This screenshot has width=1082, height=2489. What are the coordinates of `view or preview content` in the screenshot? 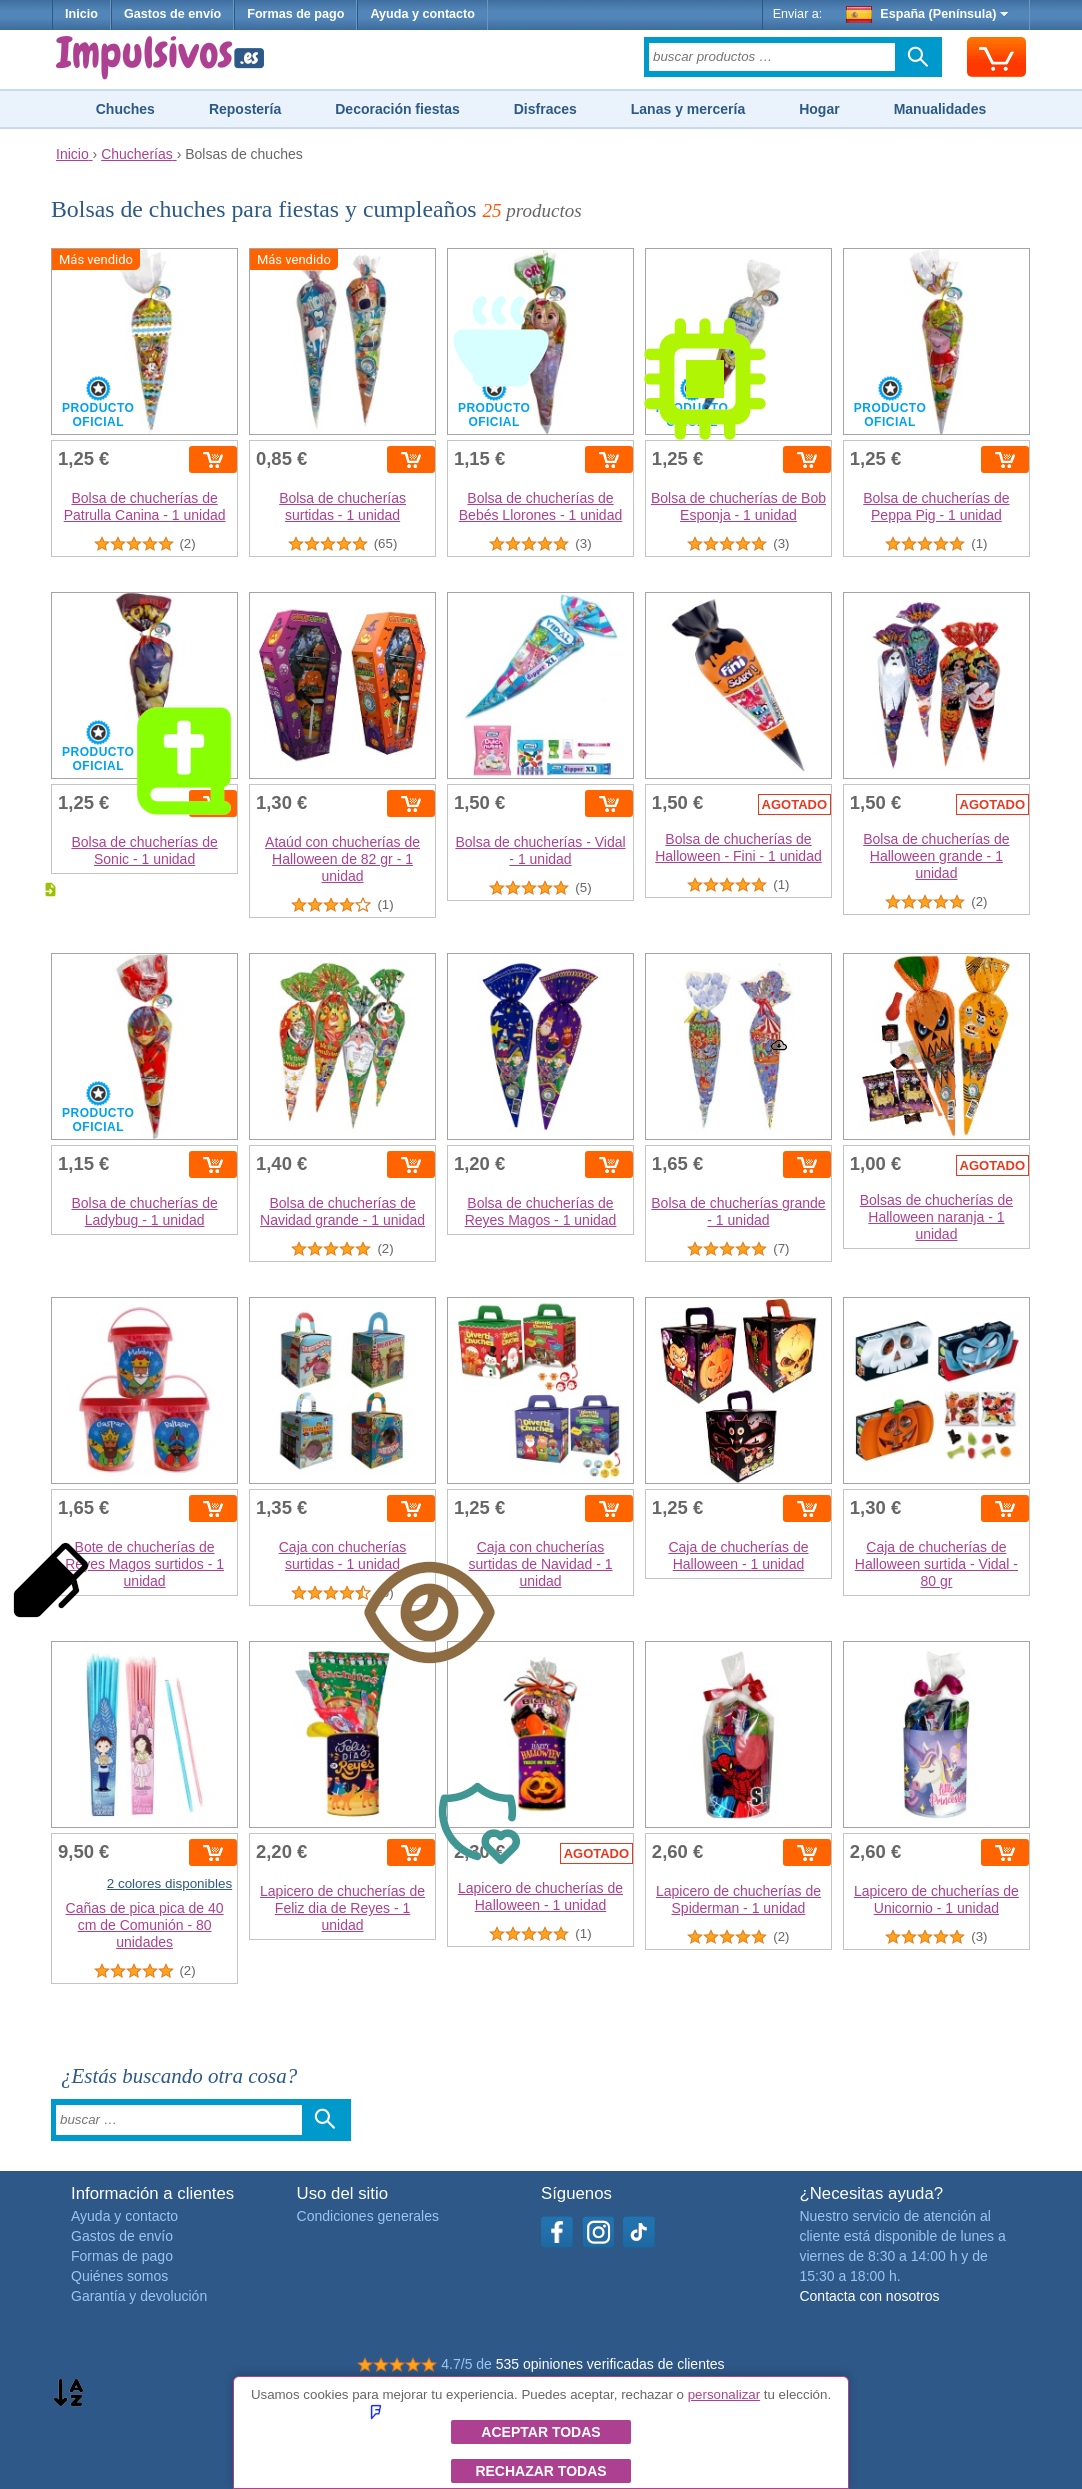 It's located at (429, 1612).